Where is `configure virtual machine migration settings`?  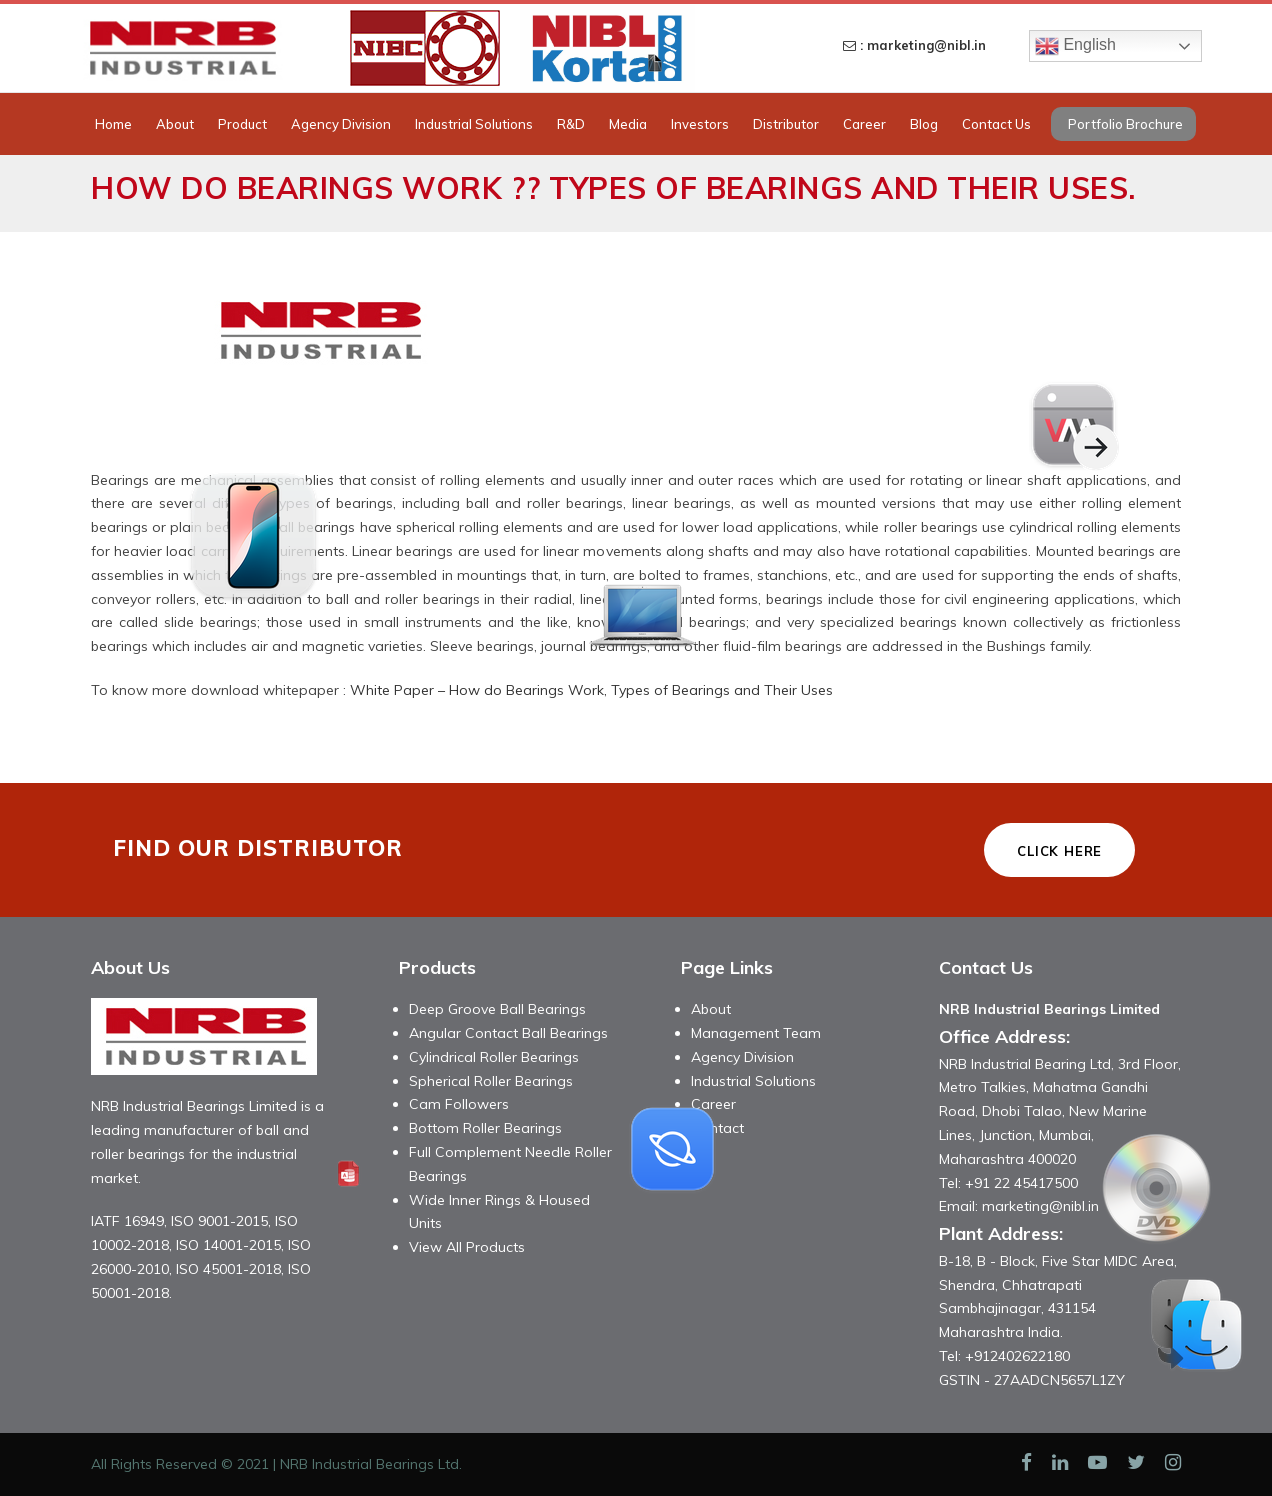
configure virtual machine migration settings is located at coordinates (1074, 426).